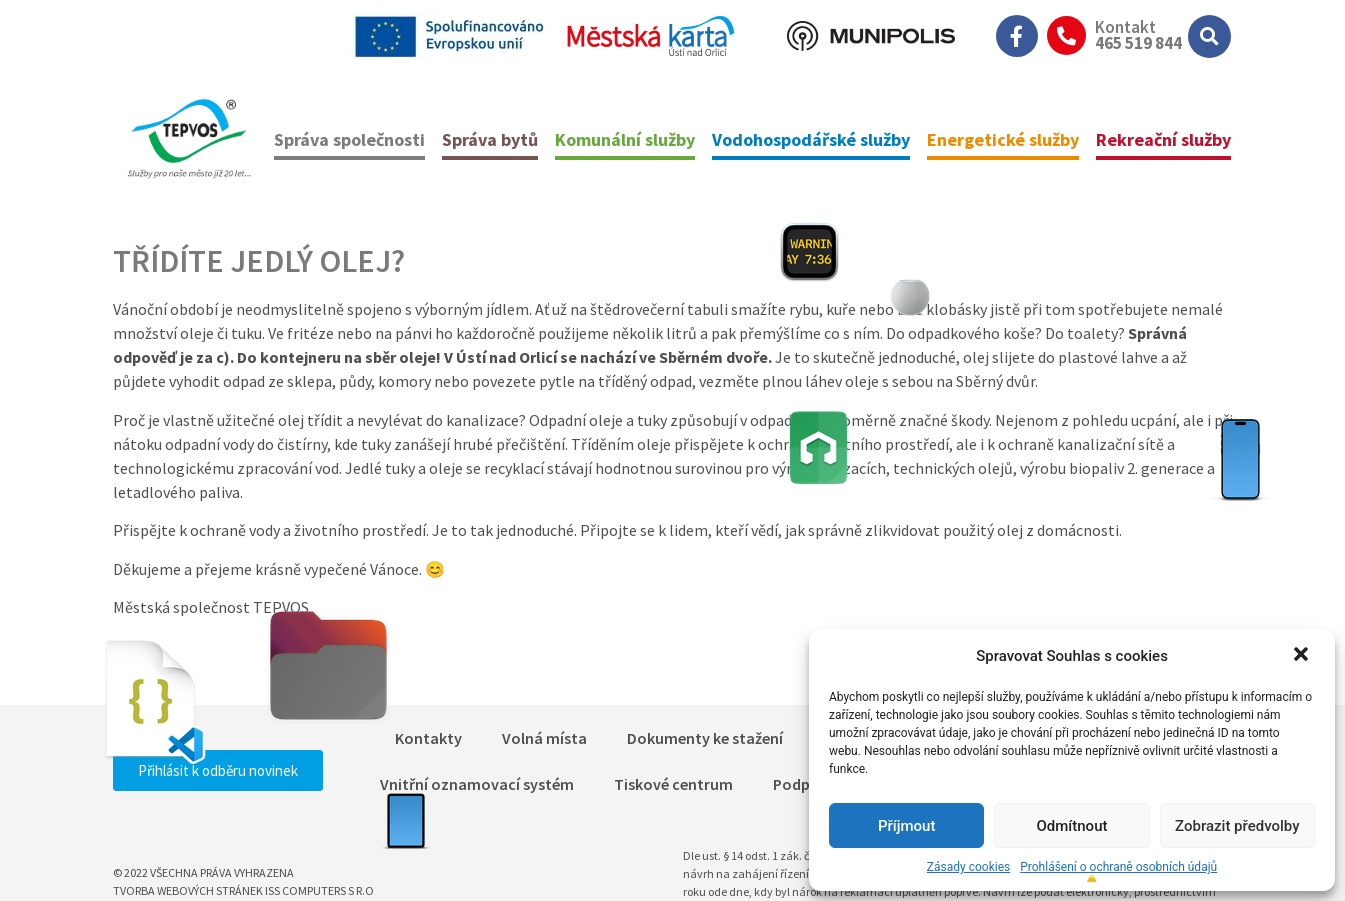 The height and width of the screenshot is (901, 1345). What do you see at coordinates (150, 701) in the screenshot?
I see `open or edit a JSON file in Visual Studio Code` at bounding box center [150, 701].